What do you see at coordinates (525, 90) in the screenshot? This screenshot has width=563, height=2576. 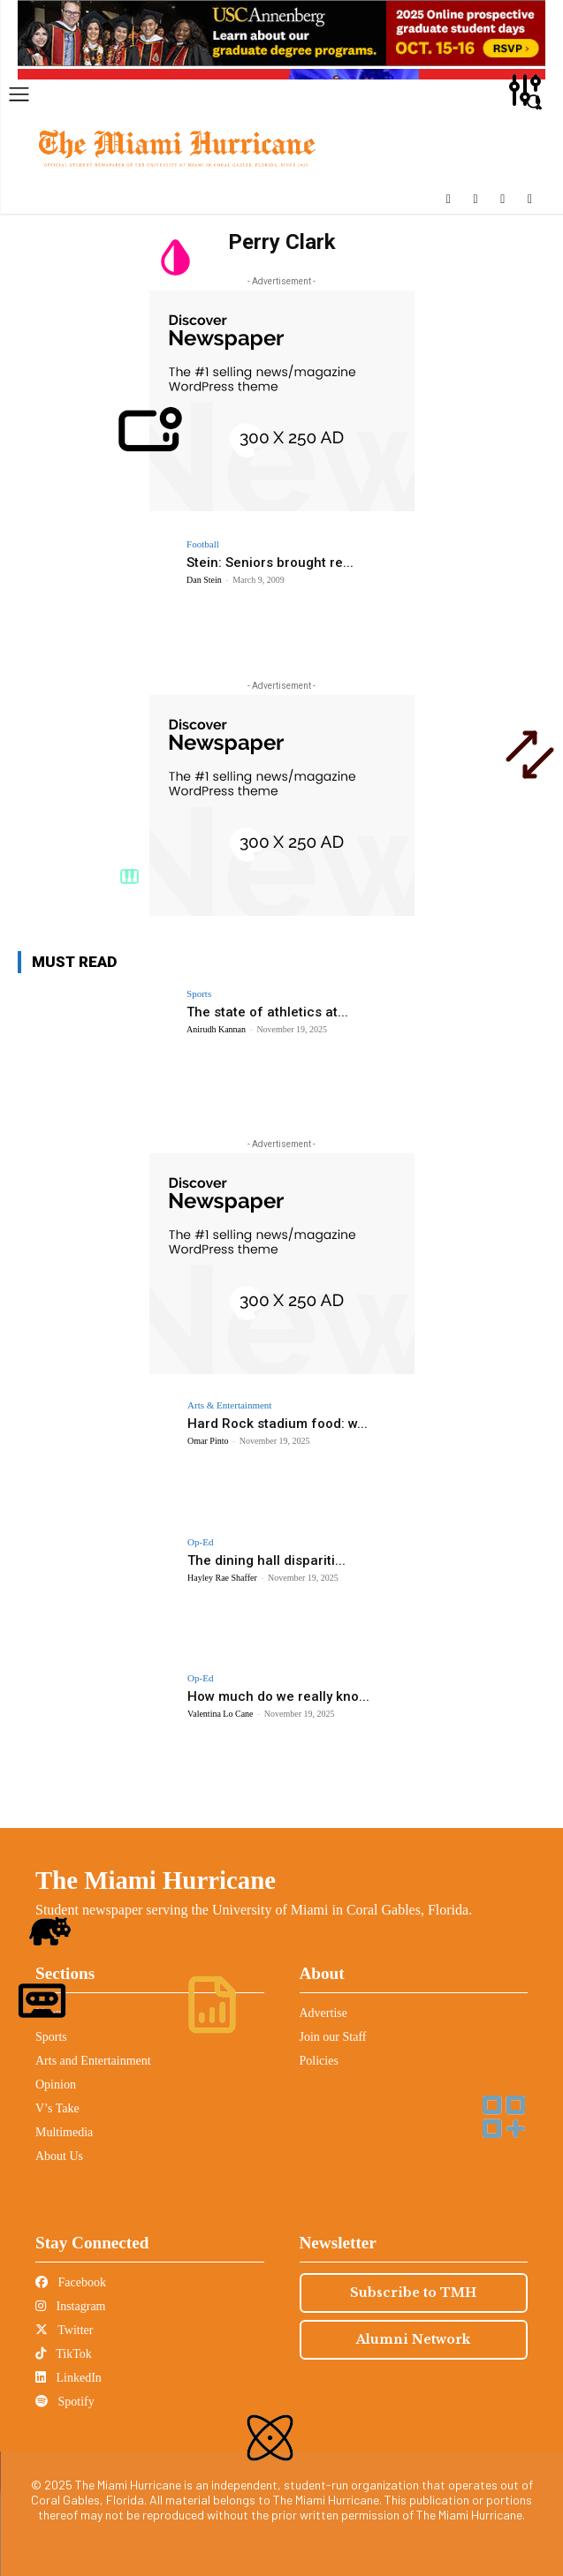 I see `settings require attention or action` at bounding box center [525, 90].